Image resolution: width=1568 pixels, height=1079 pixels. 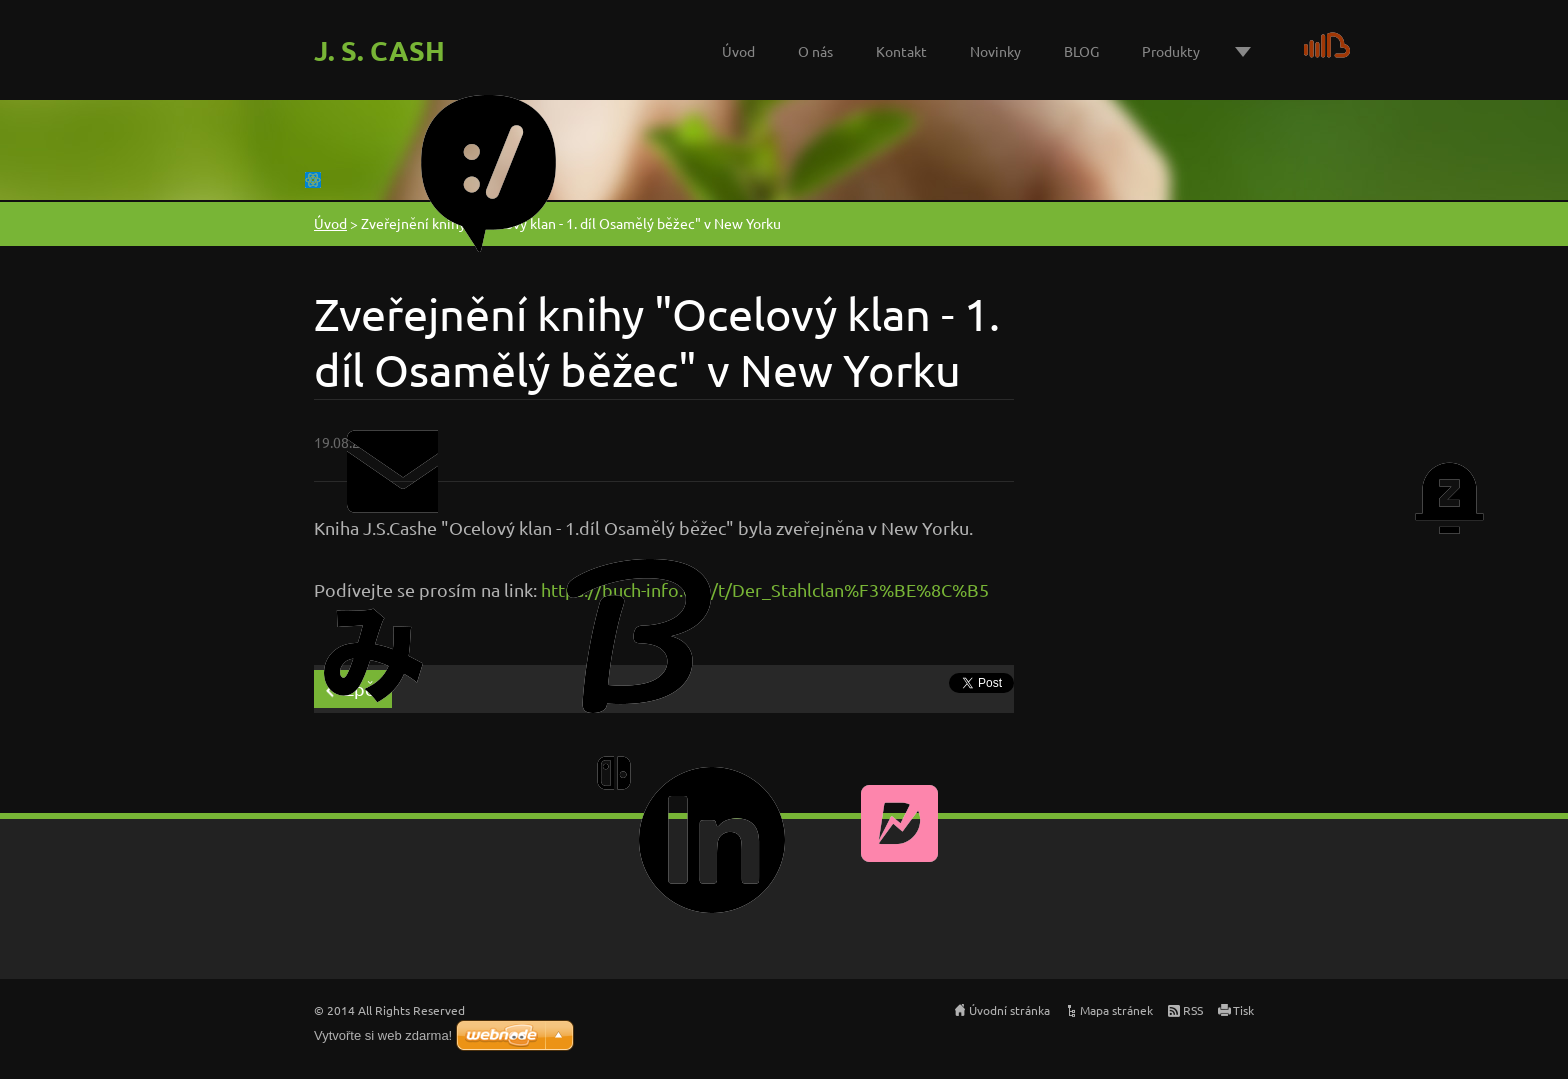 What do you see at coordinates (712, 840) in the screenshot?
I see `LogMeIn brand logo` at bounding box center [712, 840].